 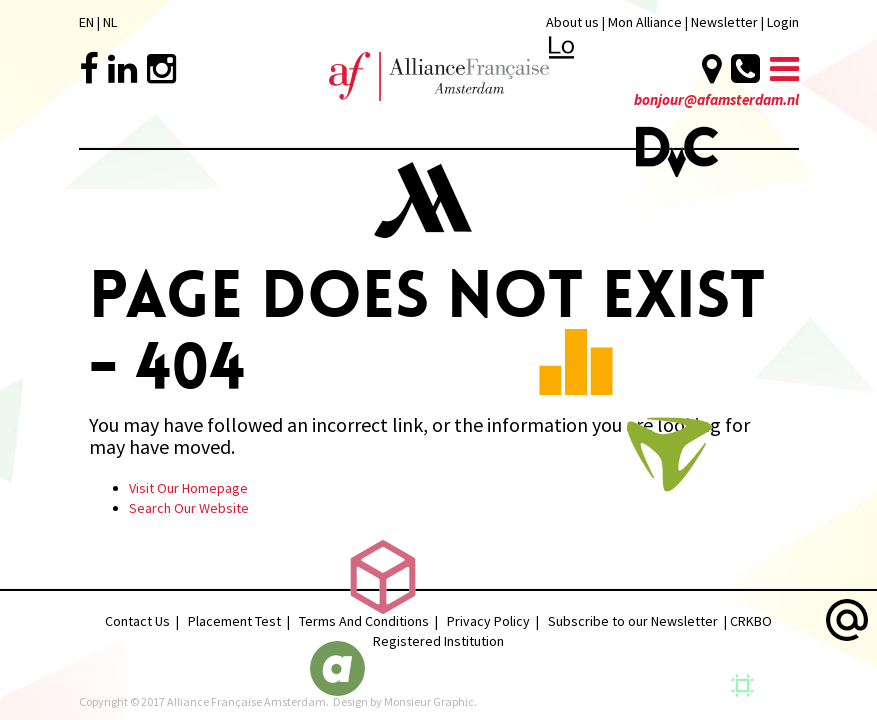 What do you see at coordinates (677, 152) in the screenshot?
I see `DVC (Data Version Control) logo` at bounding box center [677, 152].